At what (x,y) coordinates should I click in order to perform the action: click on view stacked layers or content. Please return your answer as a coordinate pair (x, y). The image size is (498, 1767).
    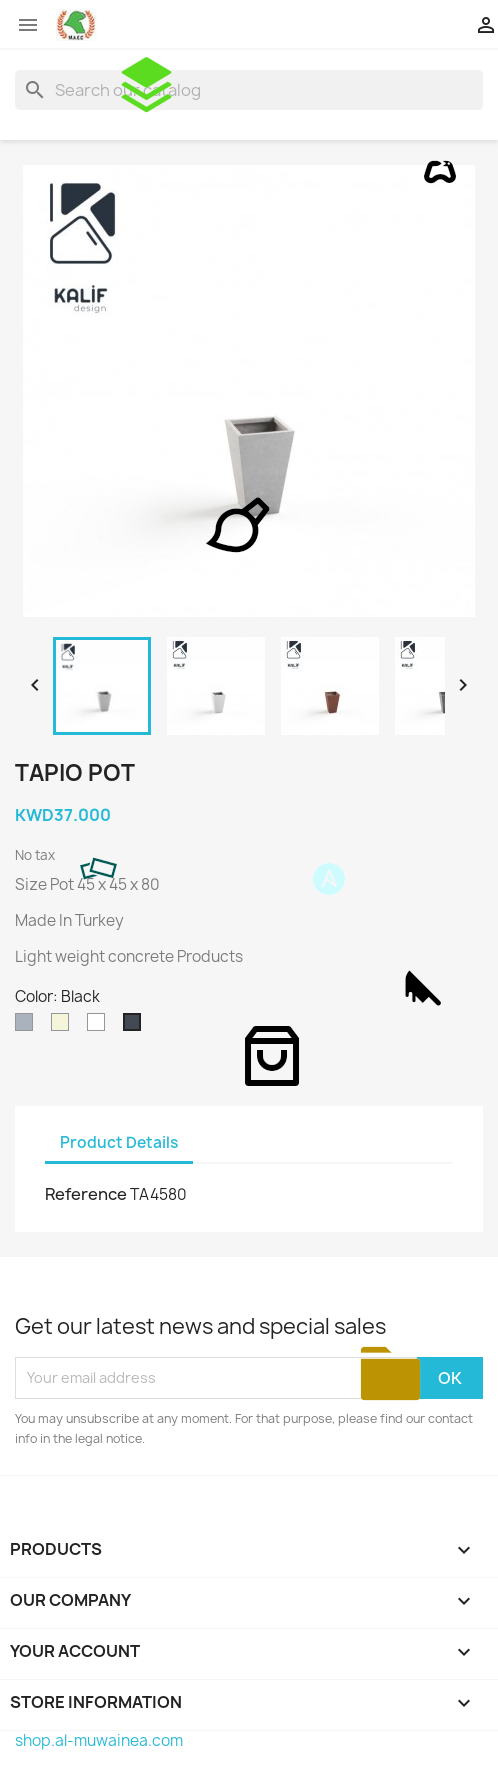
    Looking at the image, I should click on (146, 85).